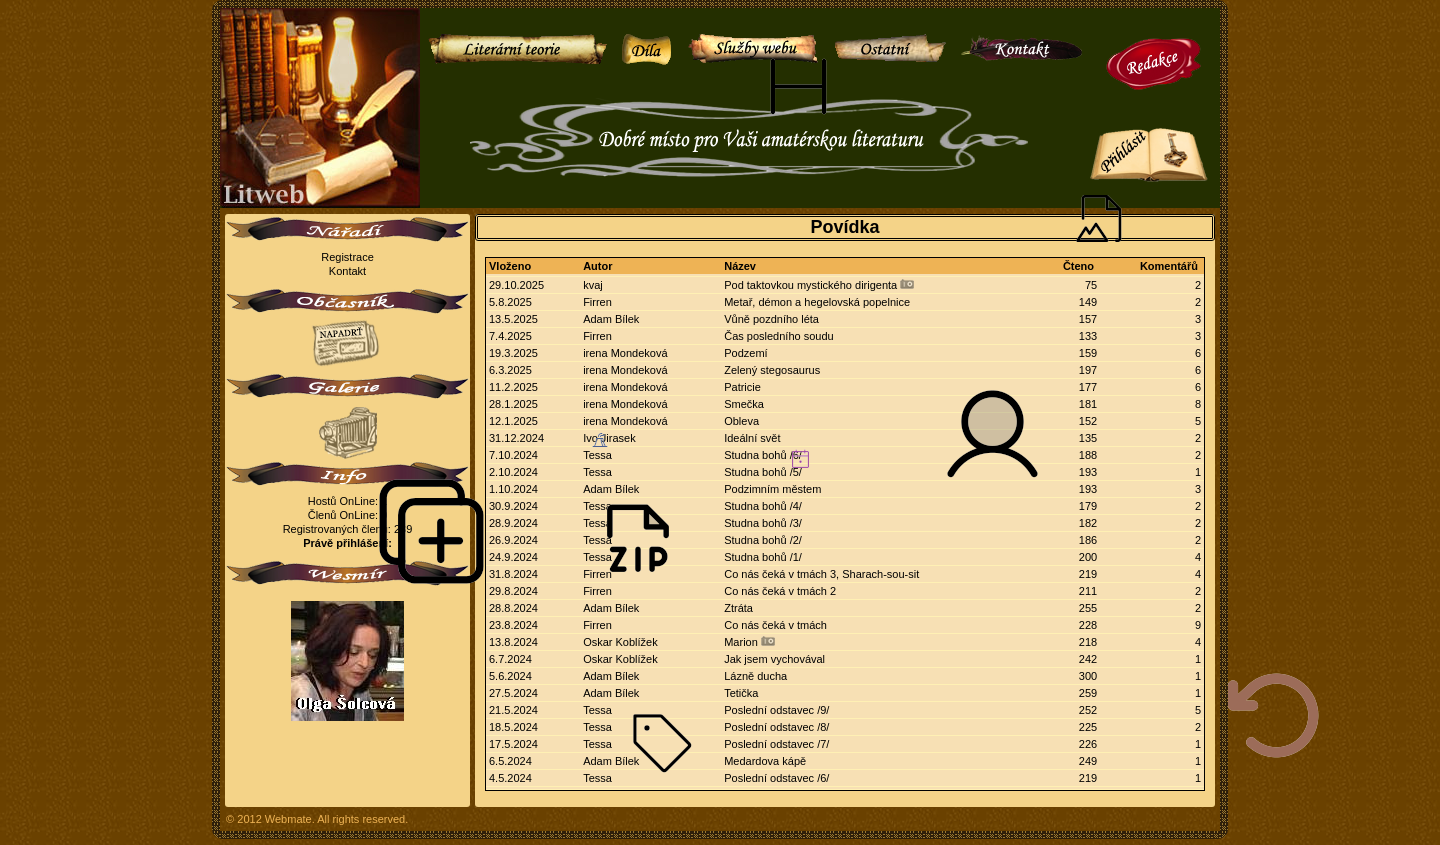 Image resolution: width=1440 pixels, height=845 pixels. What do you see at coordinates (1276, 715) in the screenshot?
I see `undo the last action` at bounding box center [1276, 715].